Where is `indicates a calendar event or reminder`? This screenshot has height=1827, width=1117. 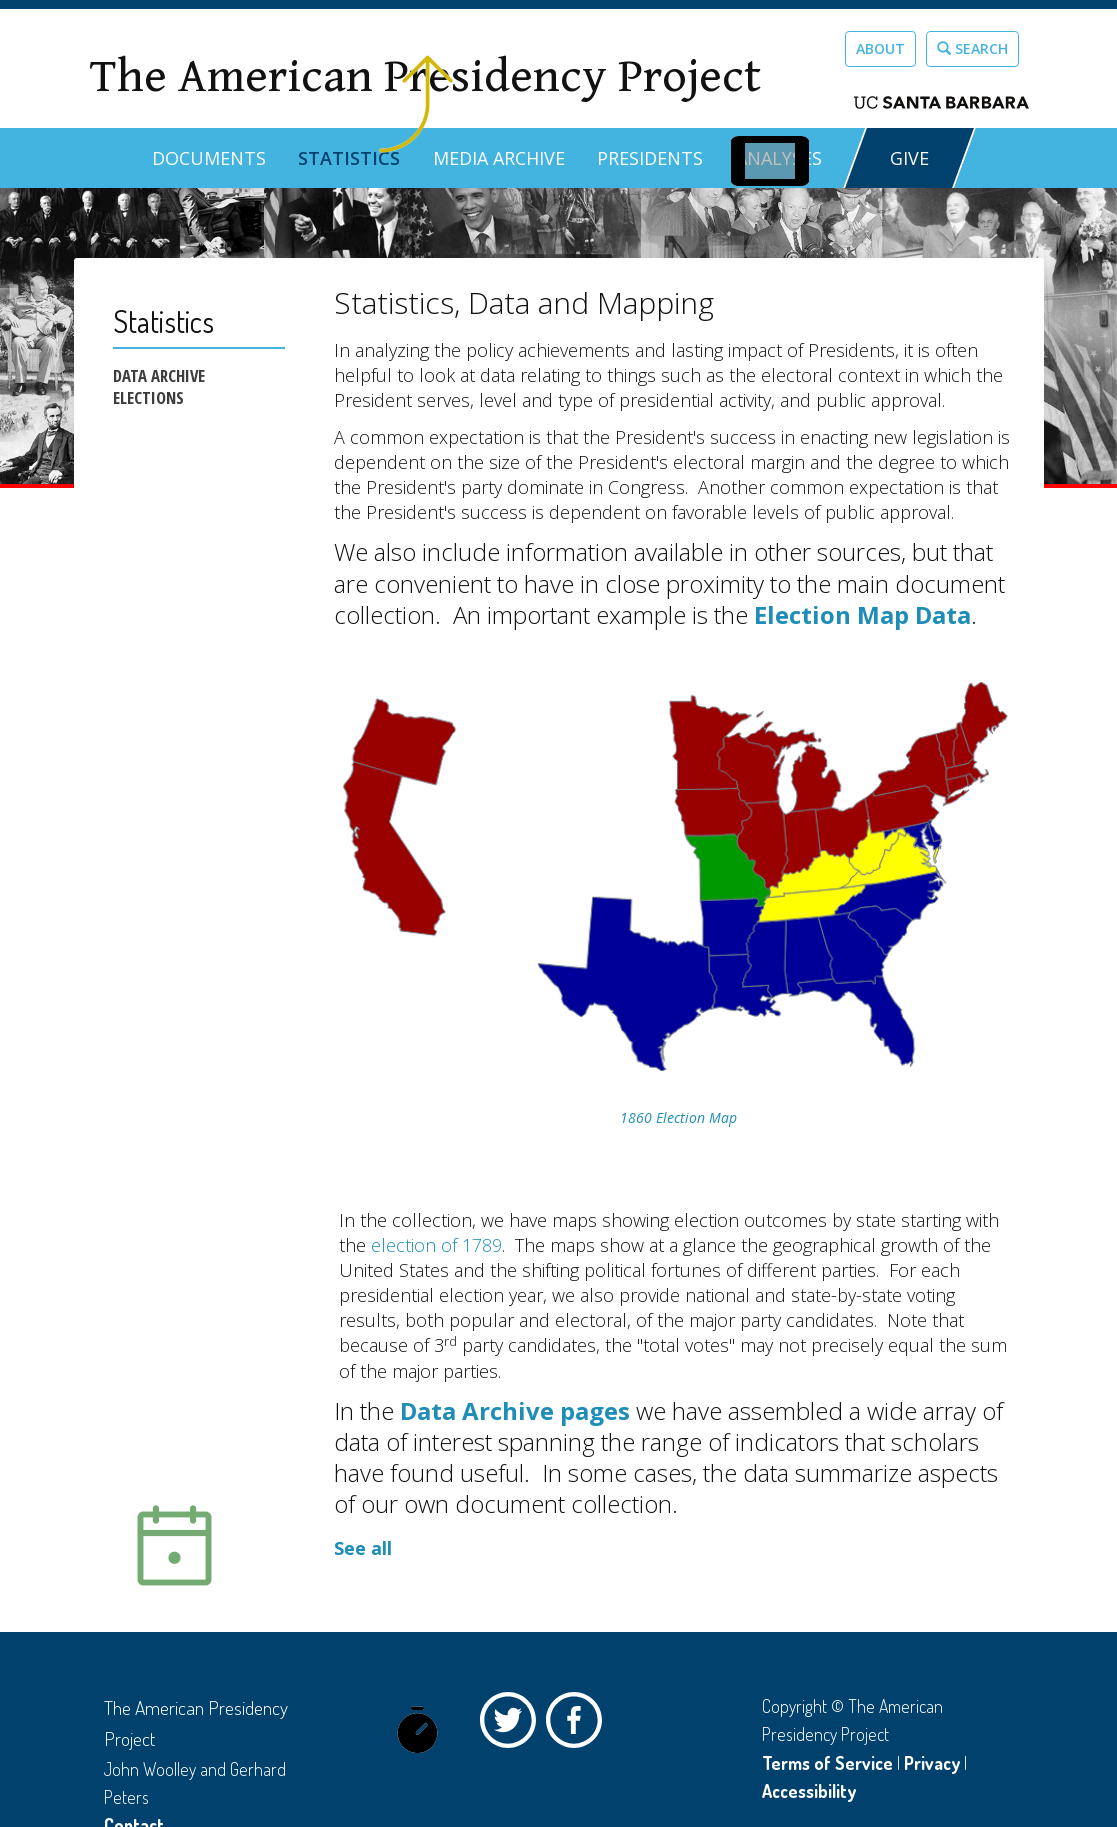 indicates a calendar event or reminder is located at coordinates (174, 1548).